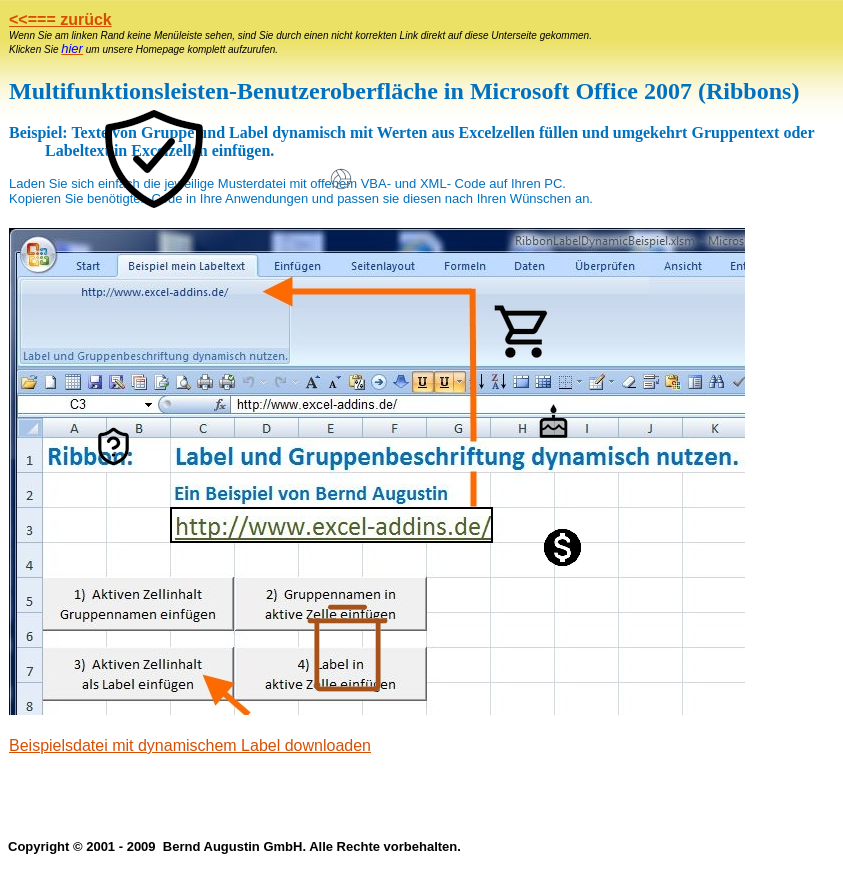 The height and width of the screenshot is (885, 843). What do you see at coordinates (341, 179) in the screenshot?
I see `volleyball sport category or activity` at bounding box center [341, 179].